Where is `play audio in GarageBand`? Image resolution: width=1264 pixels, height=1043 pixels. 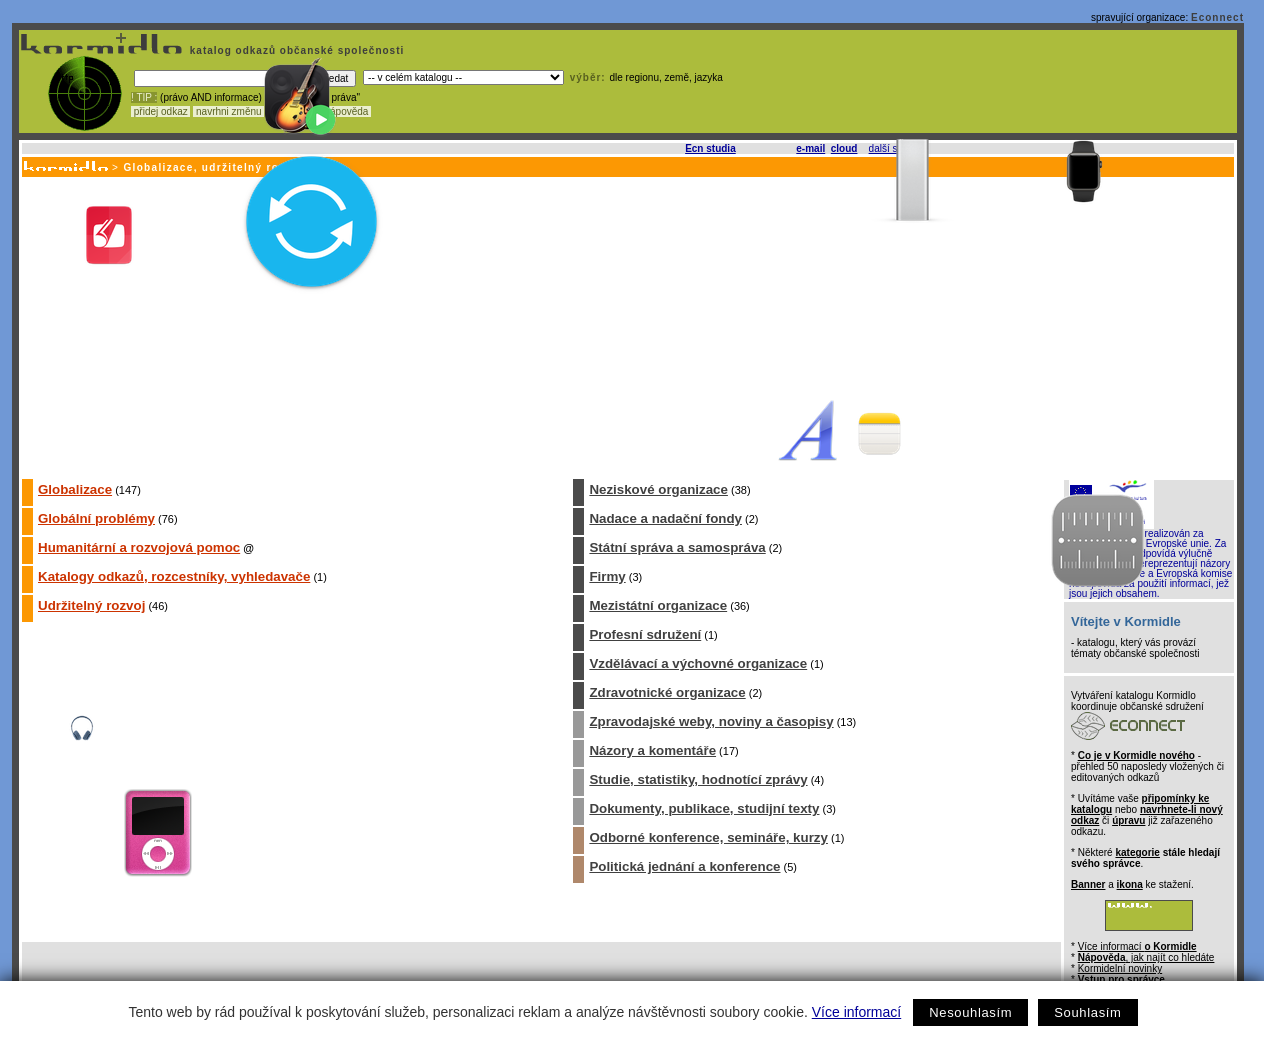 play audio in GarageBand is located at coordinates (297, 97).